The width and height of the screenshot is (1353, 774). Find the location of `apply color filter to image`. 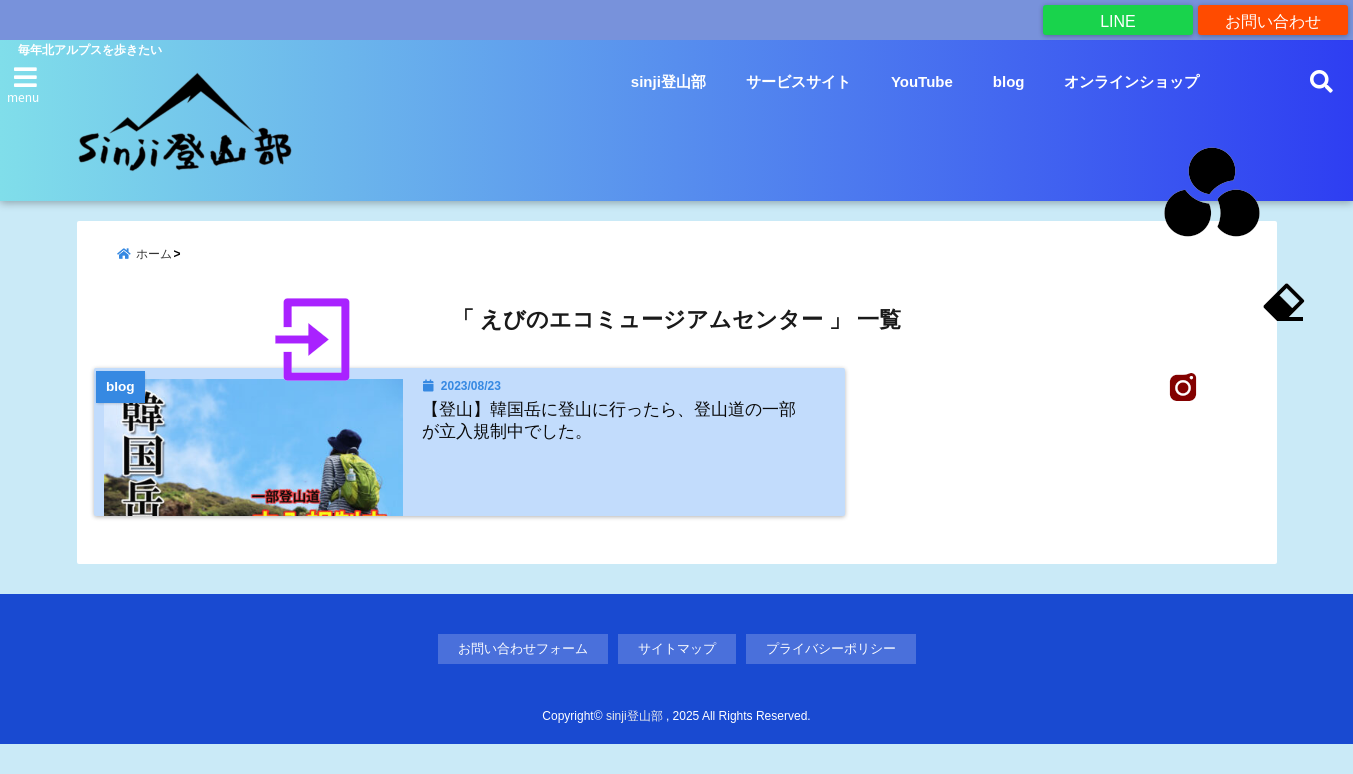

apply color filter to image is located at coordinates (1212, 199).